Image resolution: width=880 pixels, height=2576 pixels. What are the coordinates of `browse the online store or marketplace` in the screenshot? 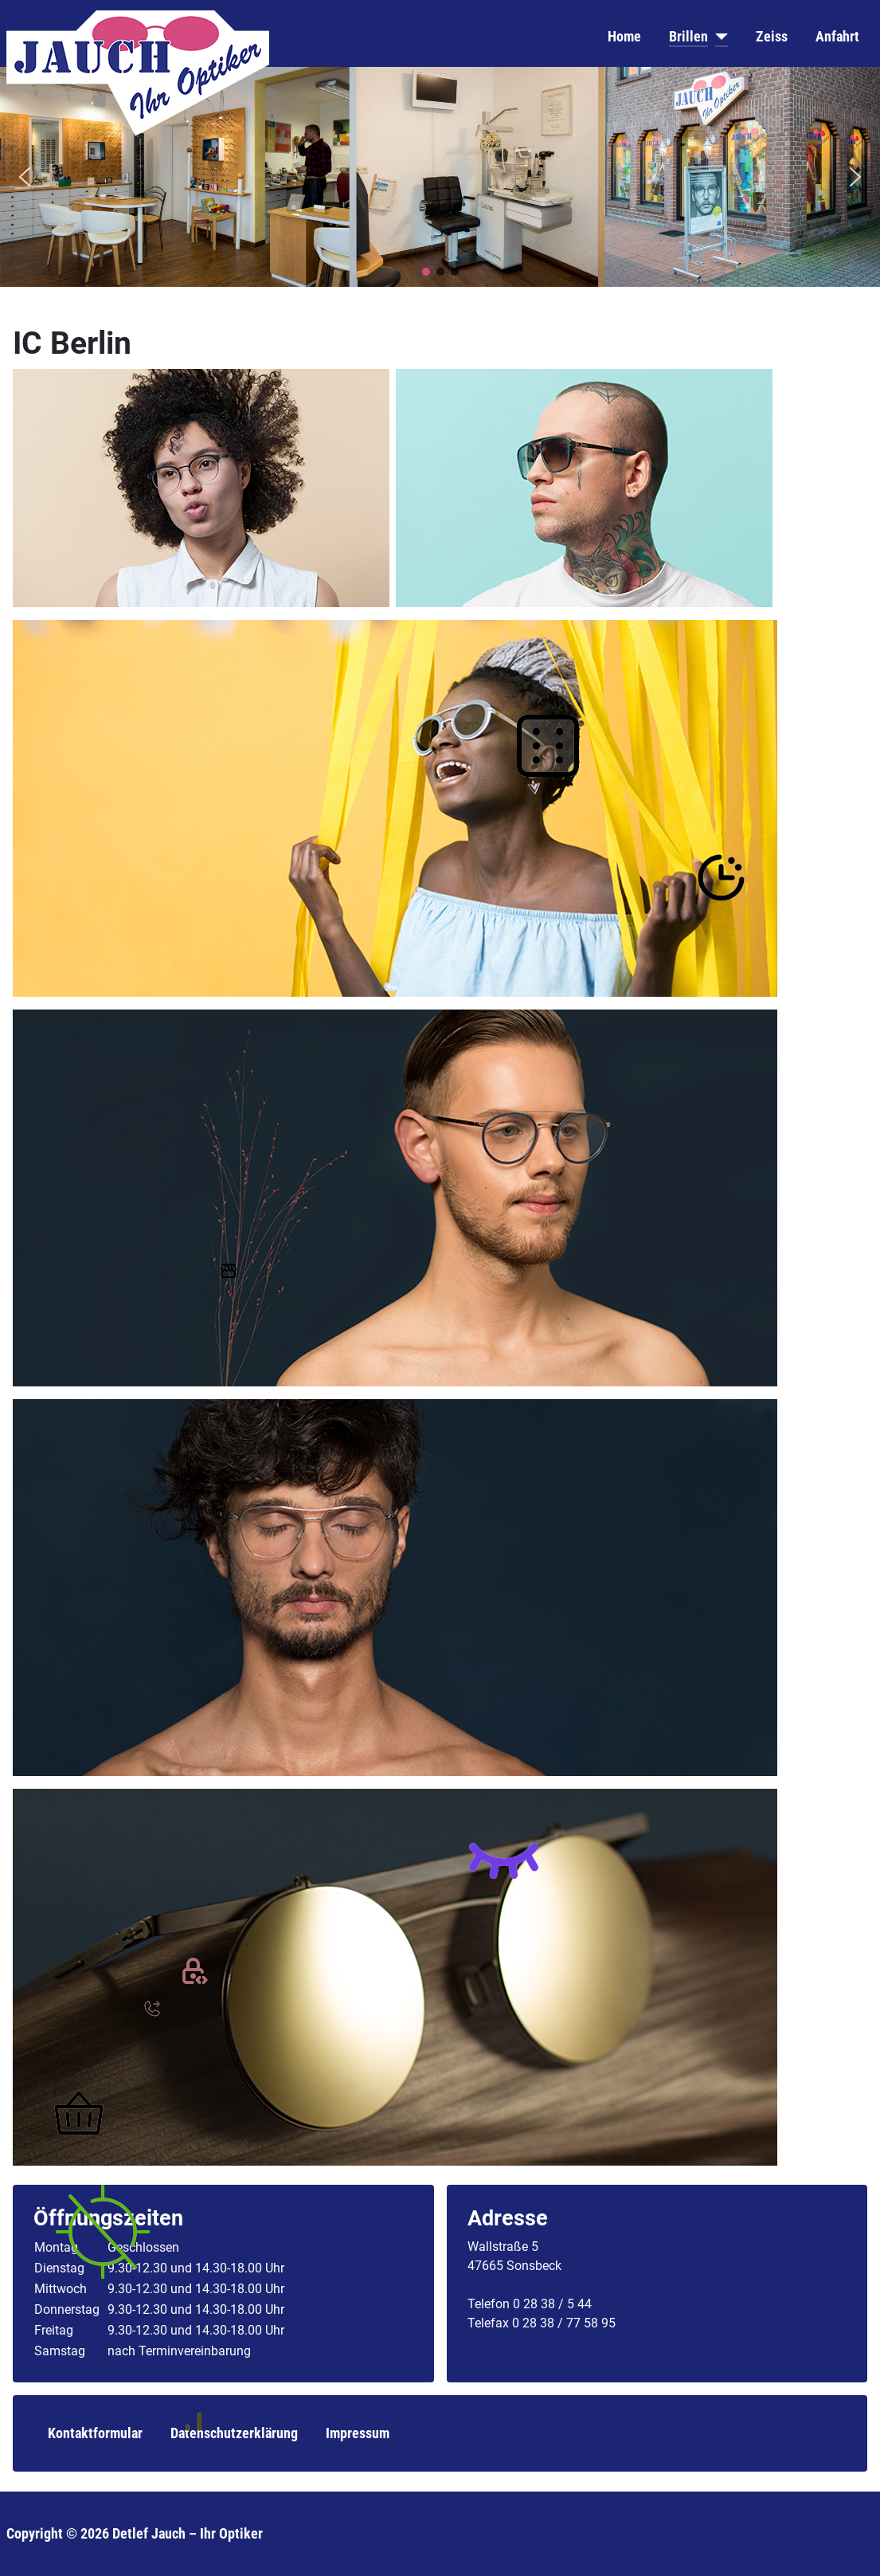 It's located at (229, 1271).